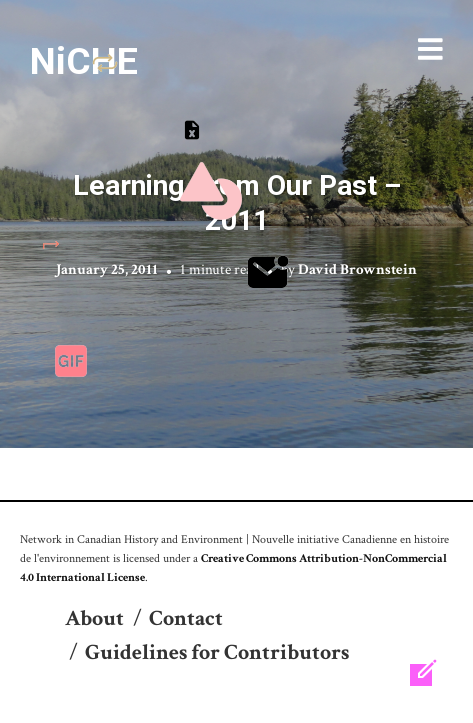 The image size is (473, 723). I want to click on insert a GIF into your message, so click(71, 361).